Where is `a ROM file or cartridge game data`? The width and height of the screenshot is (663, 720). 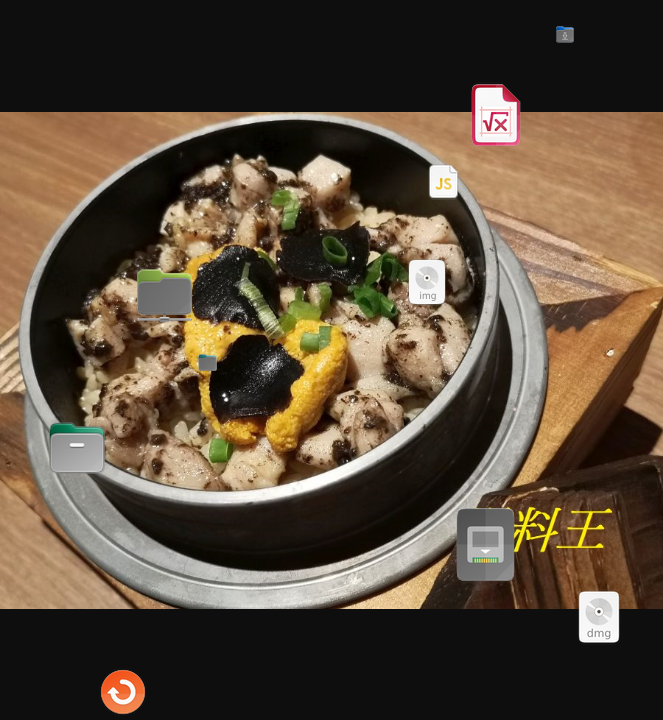
a ROM file or cartridge game data is located at coordinates (485, 544).